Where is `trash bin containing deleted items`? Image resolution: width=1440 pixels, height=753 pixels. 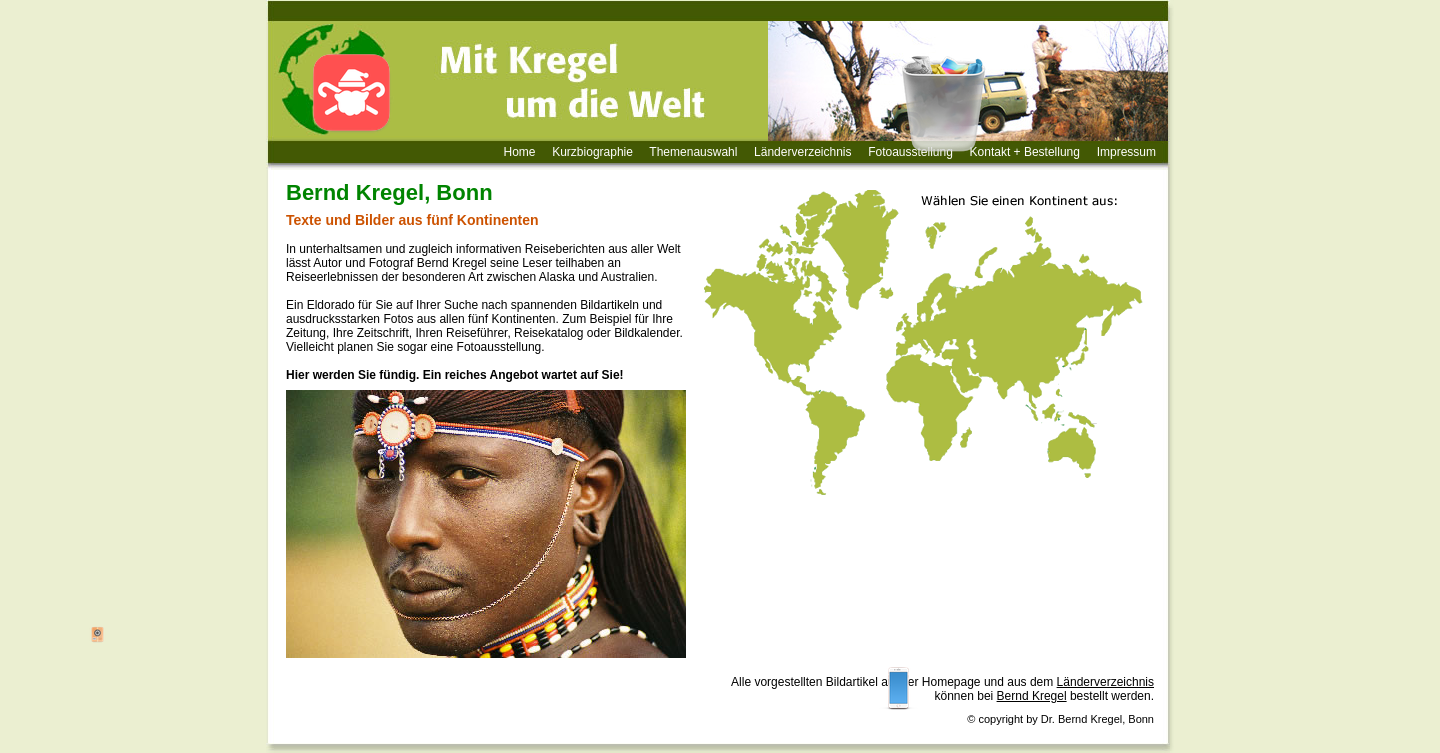 trash bin containing deleted items is located at coordinates (943, 104).